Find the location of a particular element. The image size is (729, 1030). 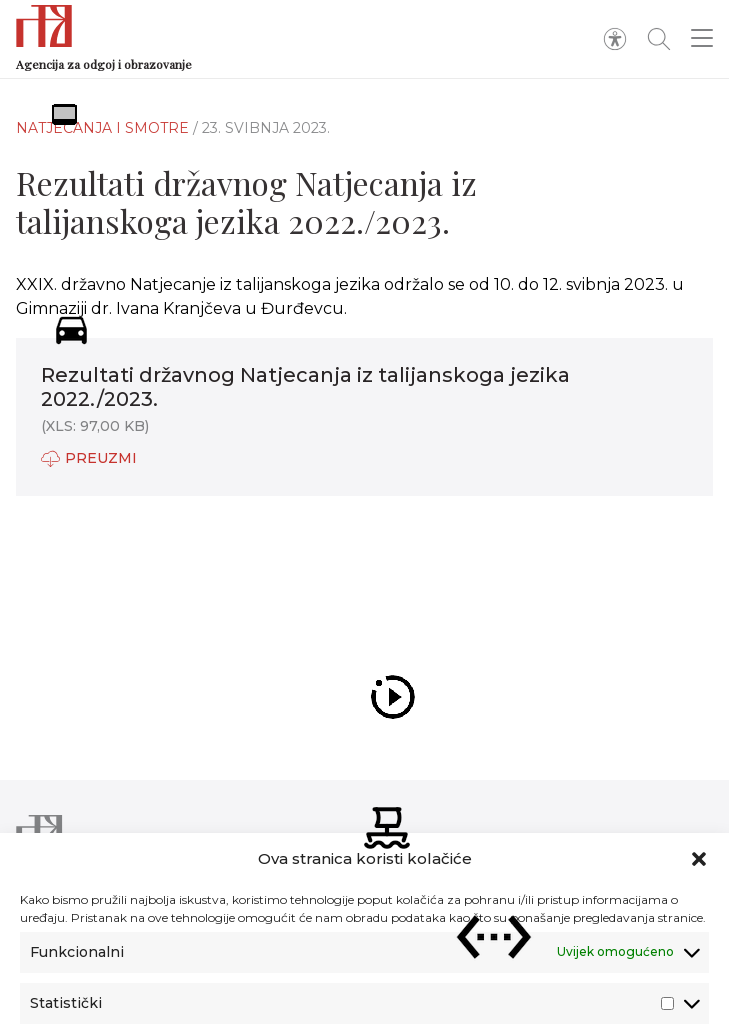

video player with caption or label area is located at coordinates (64, 114).